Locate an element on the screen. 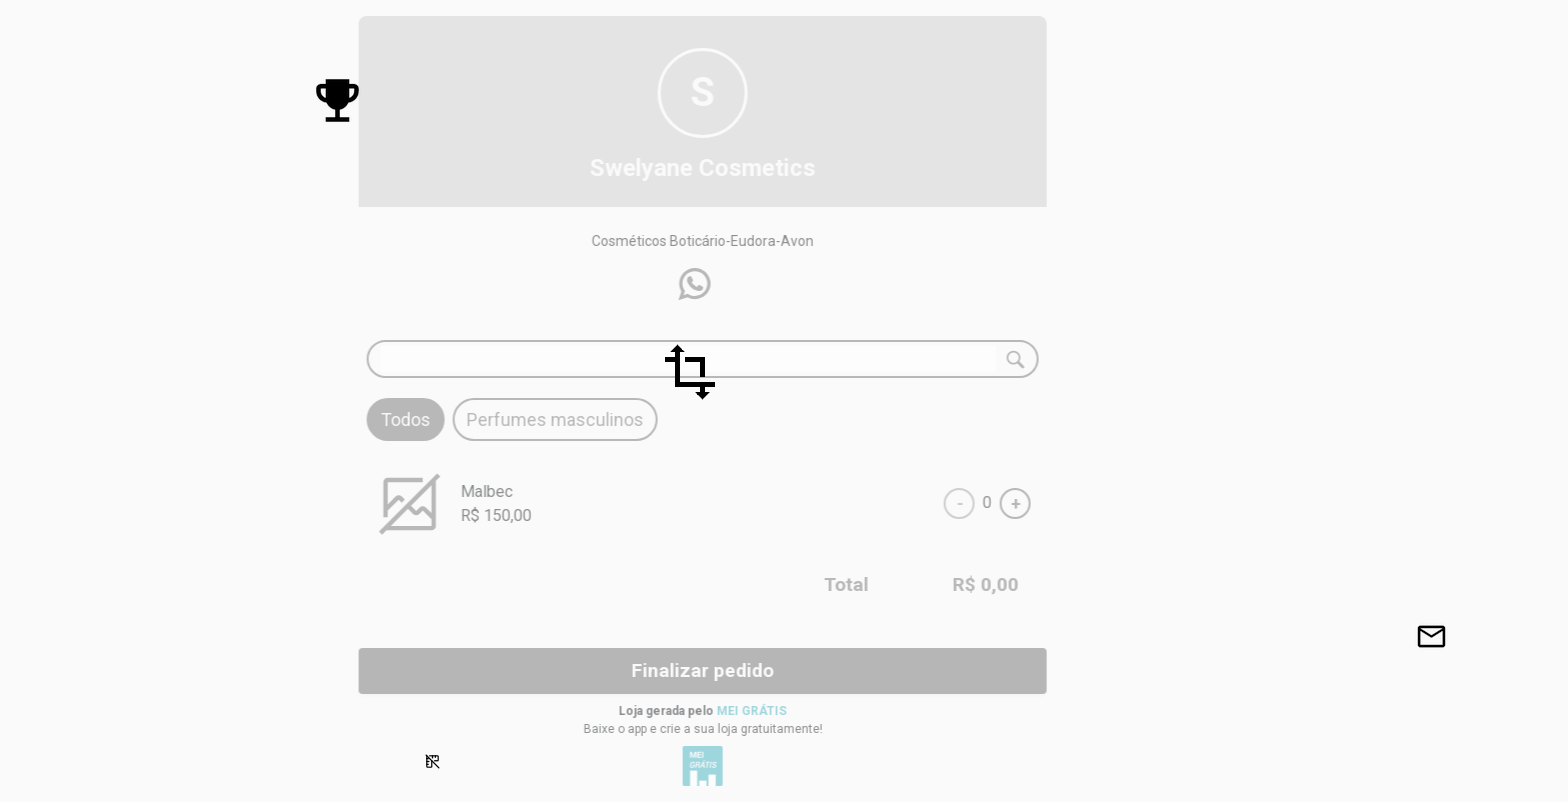  open your email inbox is located at coordinates (1431, 636).